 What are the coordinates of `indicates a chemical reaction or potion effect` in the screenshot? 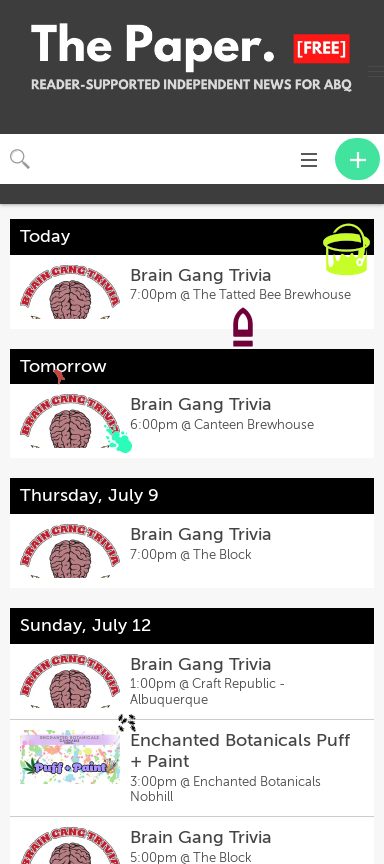 It's located at (118, 439).